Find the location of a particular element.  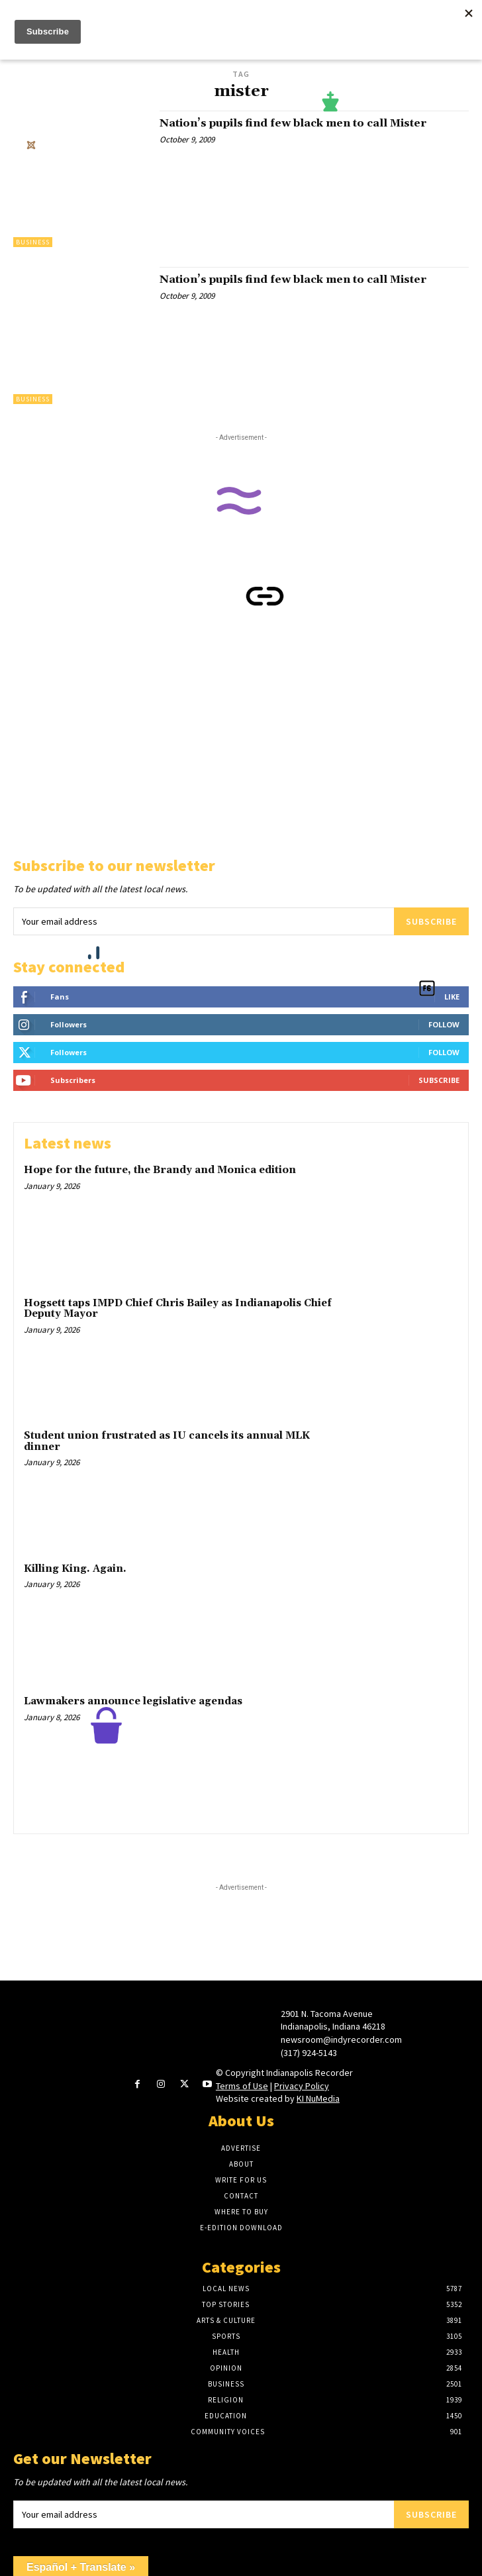

chess king piece indicator is located at coordinates (330, 102).